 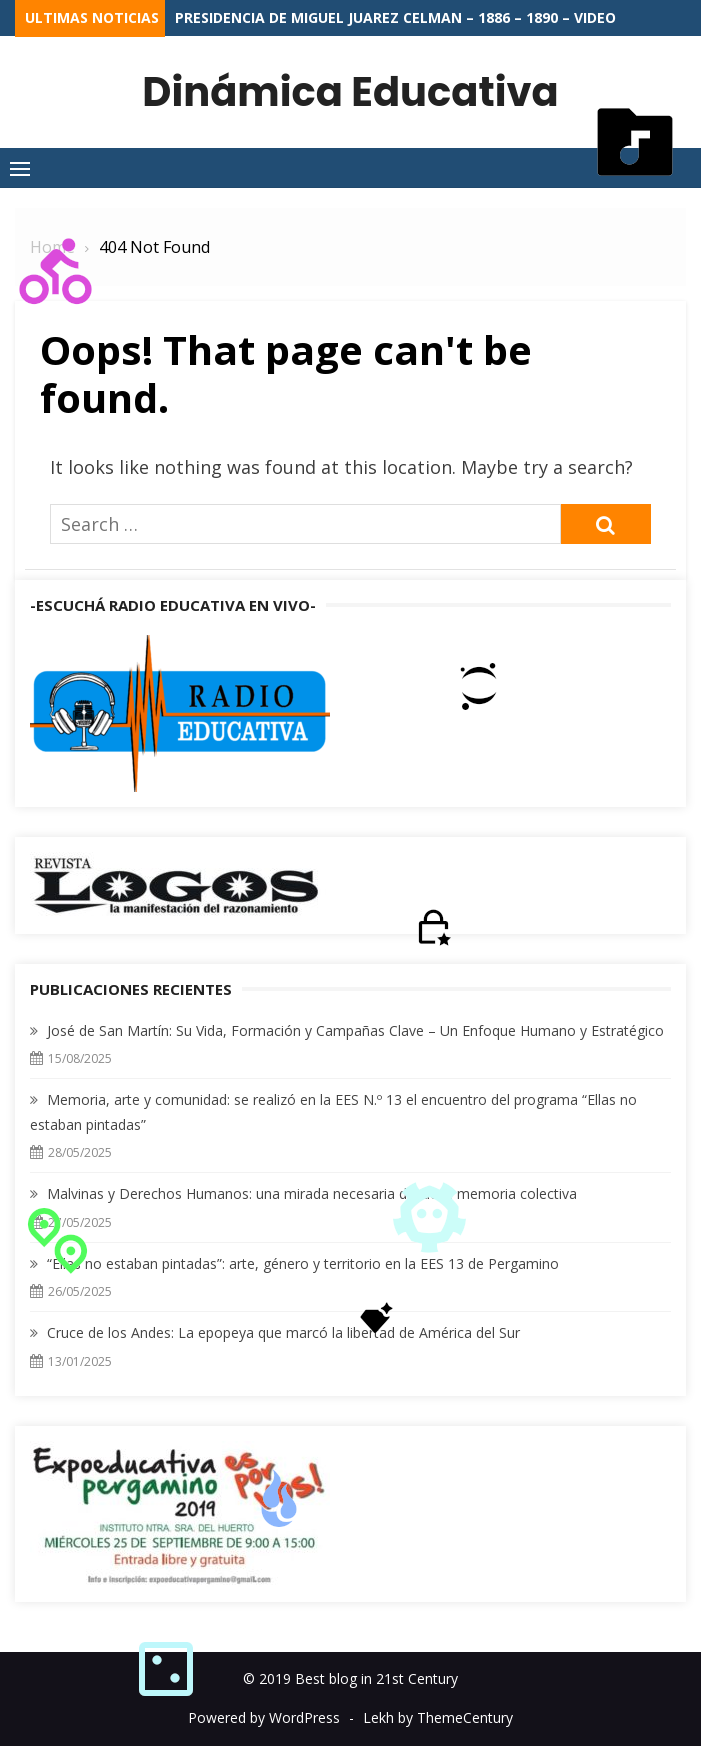 What do you see at coordinates (55, 274) in the screenshot?
I see `access cycling or bike route directions` at bounding box center [55, 274].